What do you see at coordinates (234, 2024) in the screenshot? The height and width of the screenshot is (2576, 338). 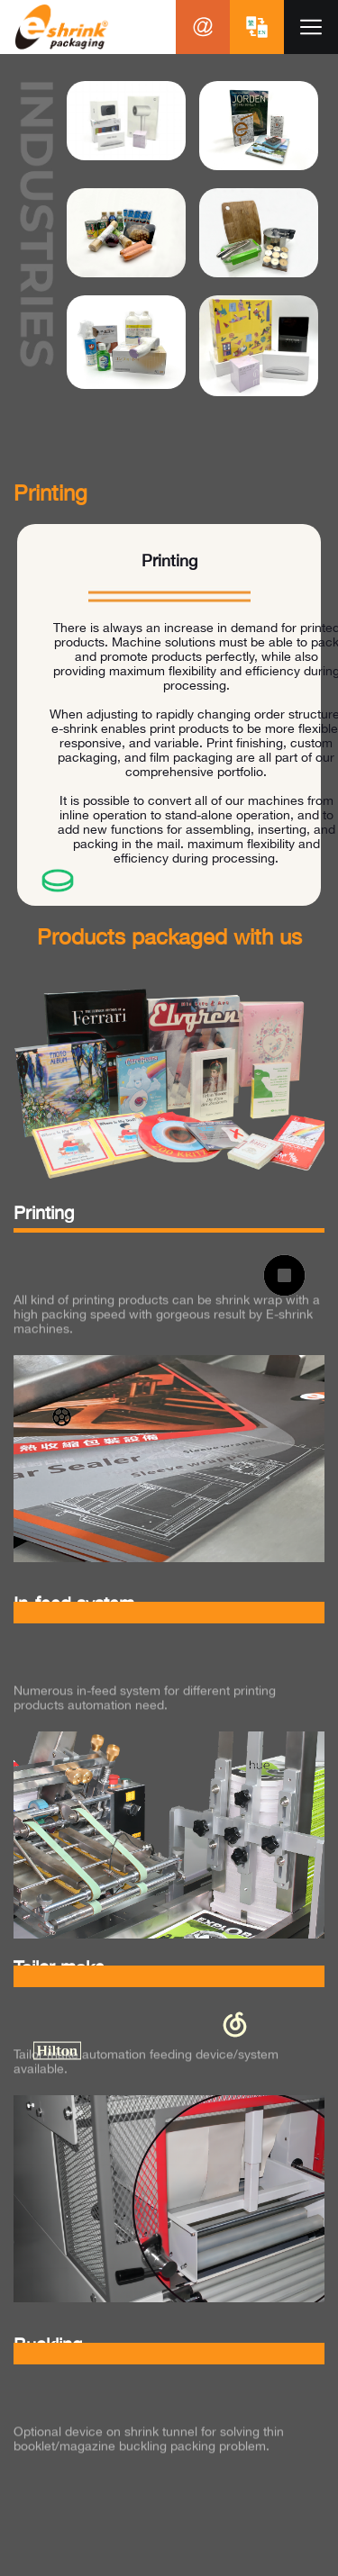 I see `open netease cloud music app` at bounding box center [234, 2024].